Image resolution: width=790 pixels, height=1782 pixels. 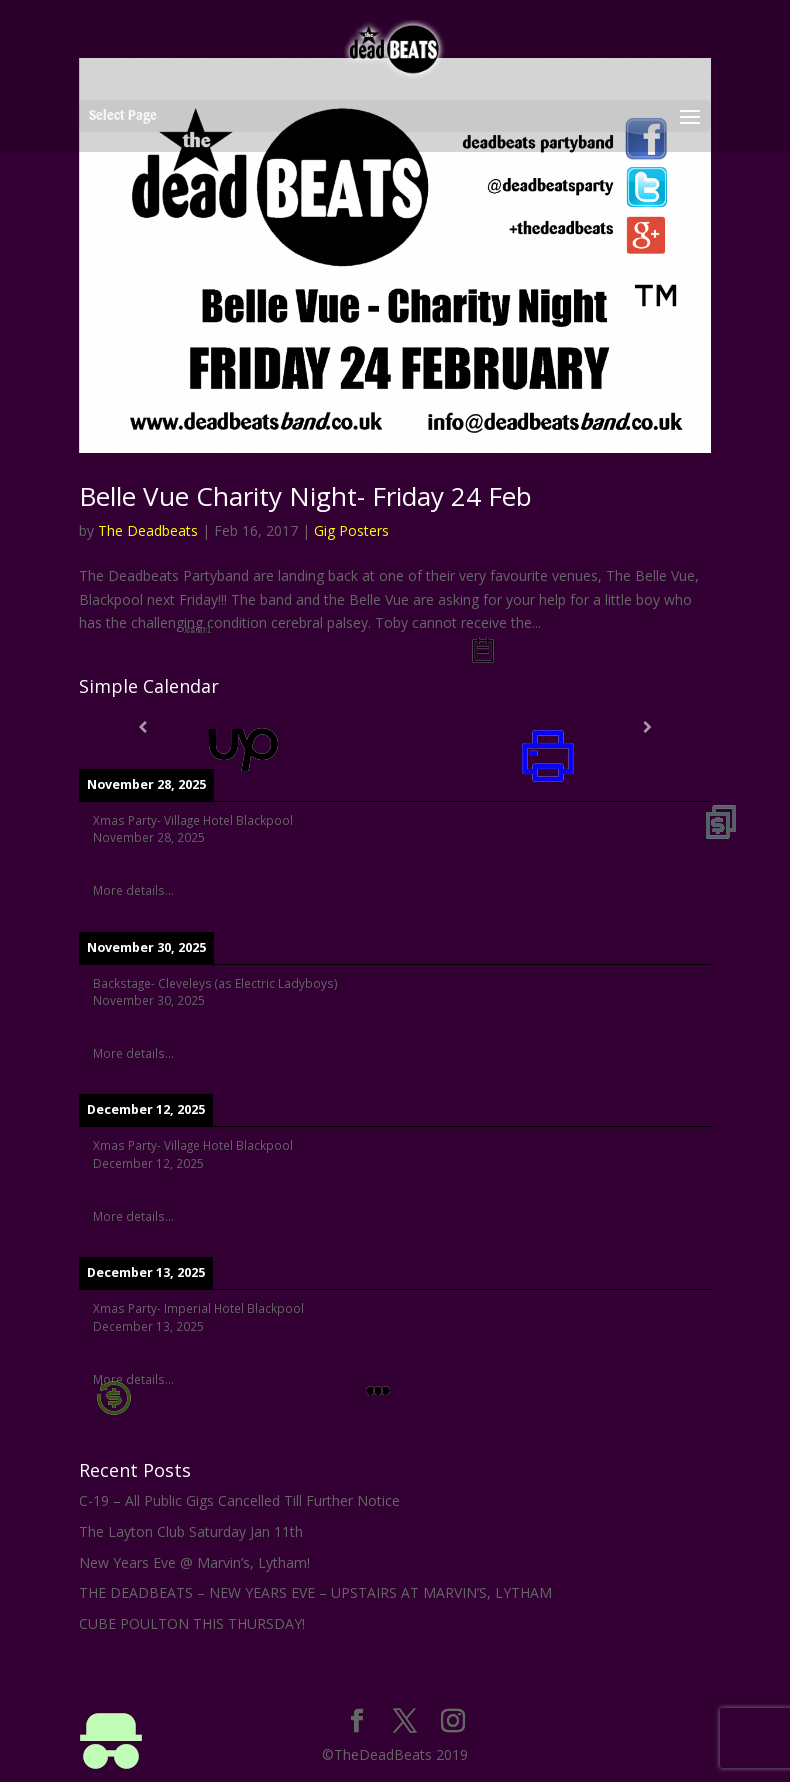 What do you see at coordinates (721, 822) in the screenshot?
I see `view currency or financial documents` at bounding box center [721, 822].